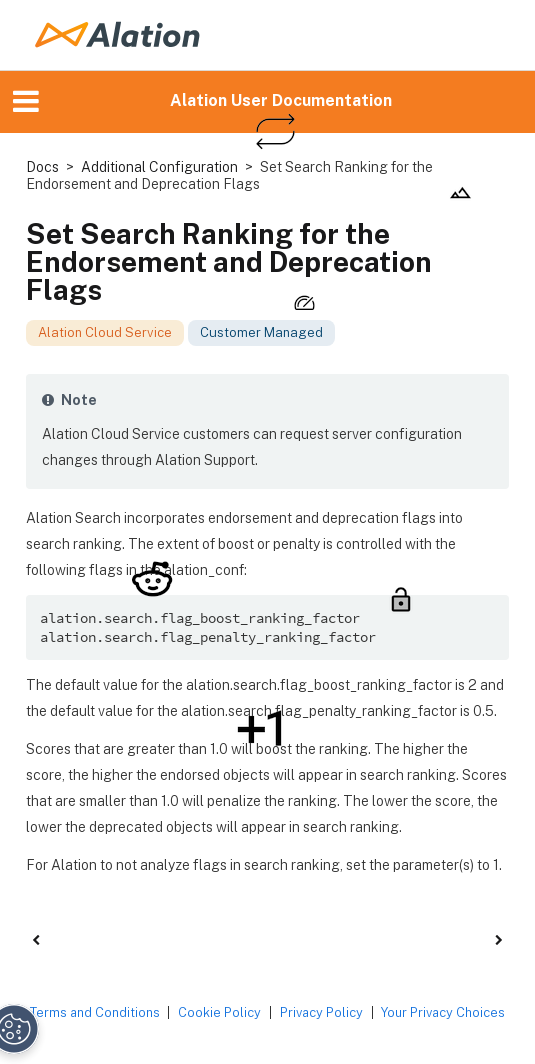 The width and height of the screenshot is (535, 1064). What do you see at coordinates (259, 729) in the screenshot?
I see `increase exposure by one stop` at bounding box center [259, 729].